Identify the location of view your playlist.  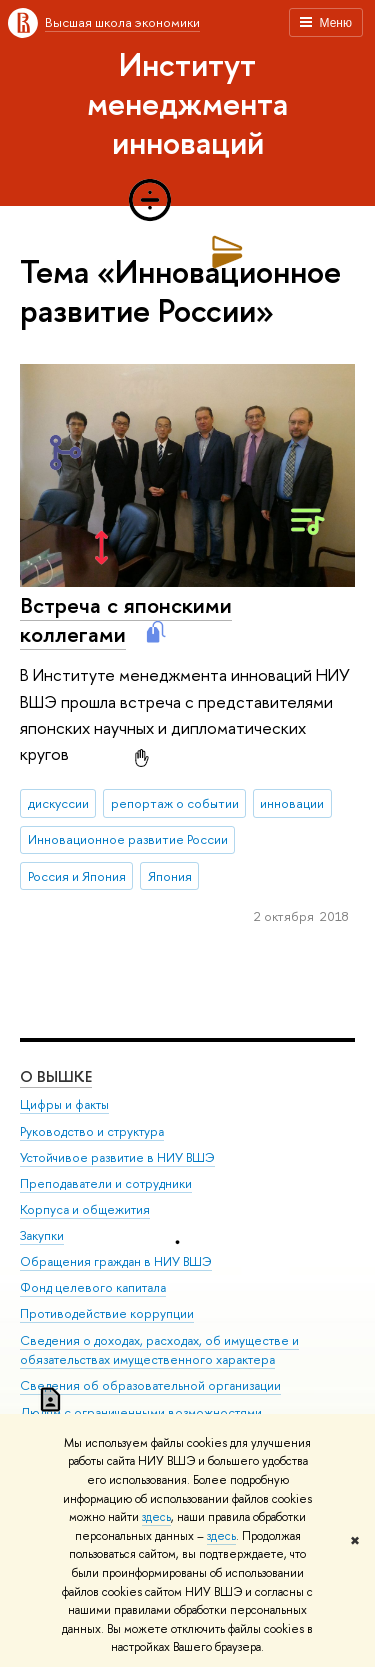
(306, 520).